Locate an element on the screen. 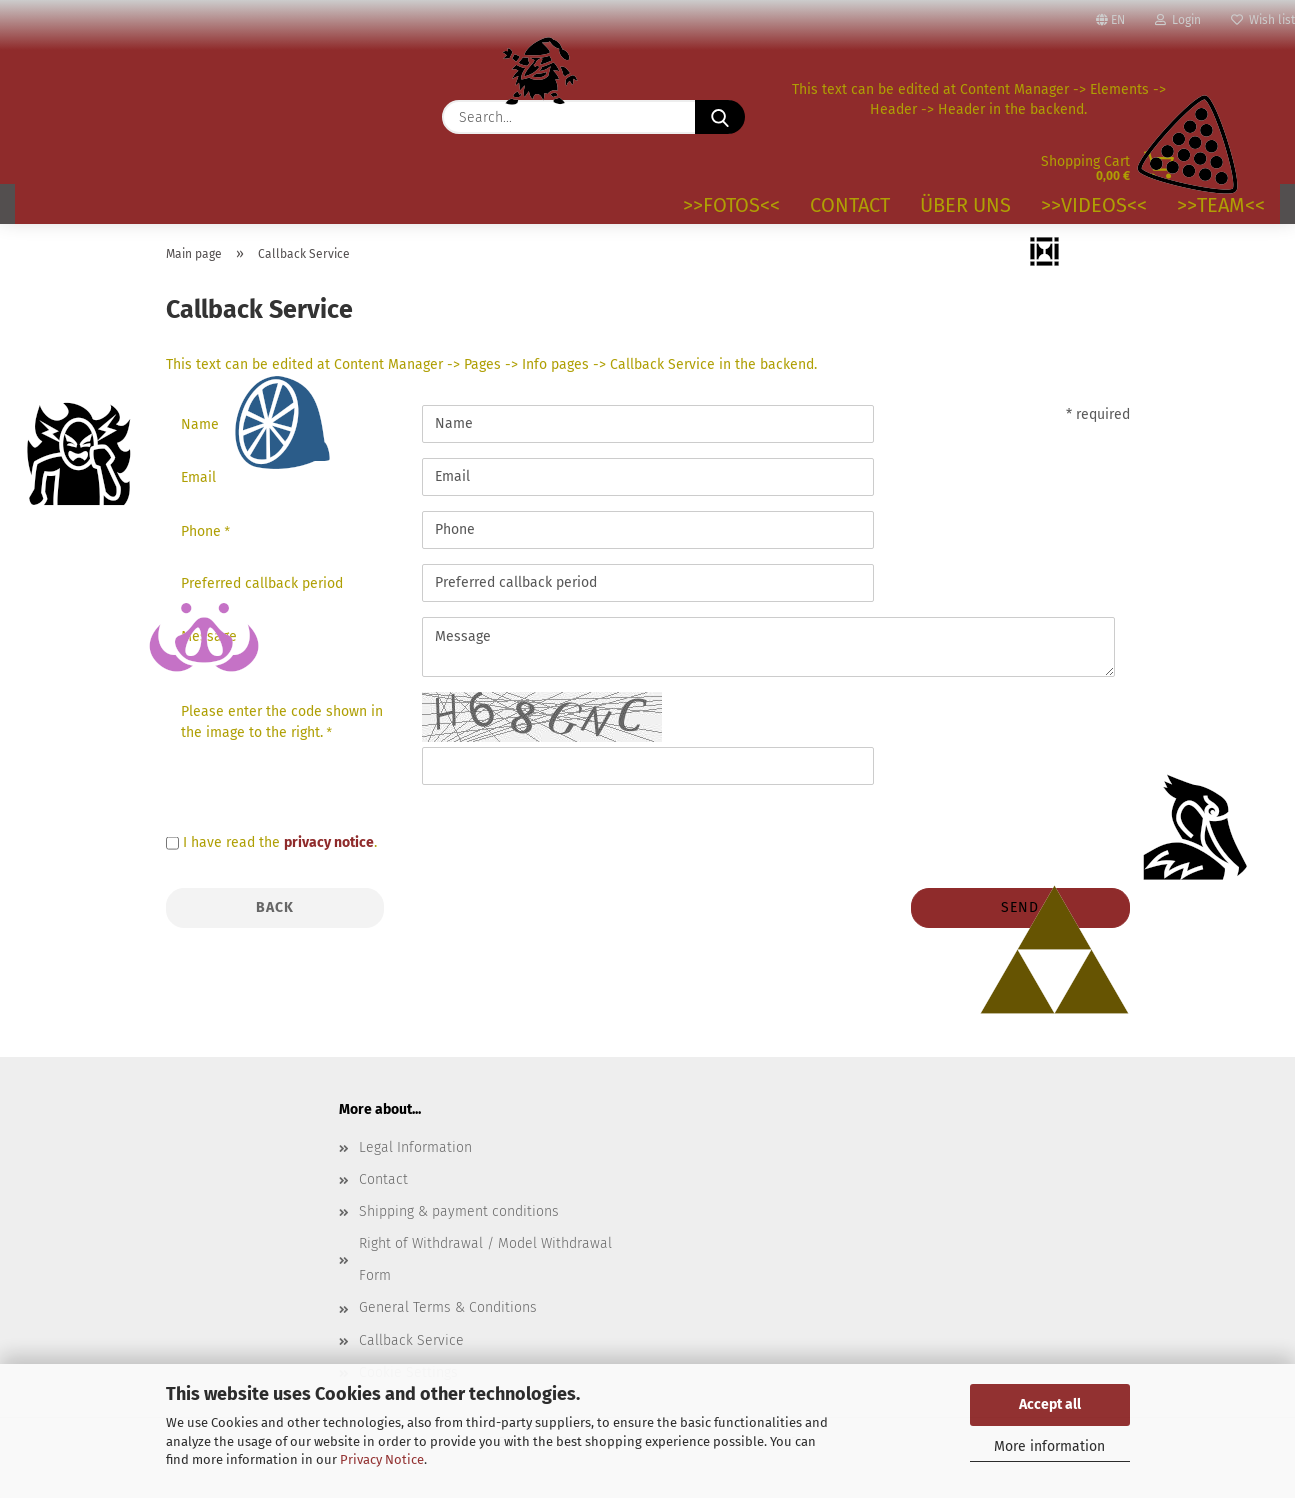  shoebill stork bird icon is located at coordinates (1197, 827).